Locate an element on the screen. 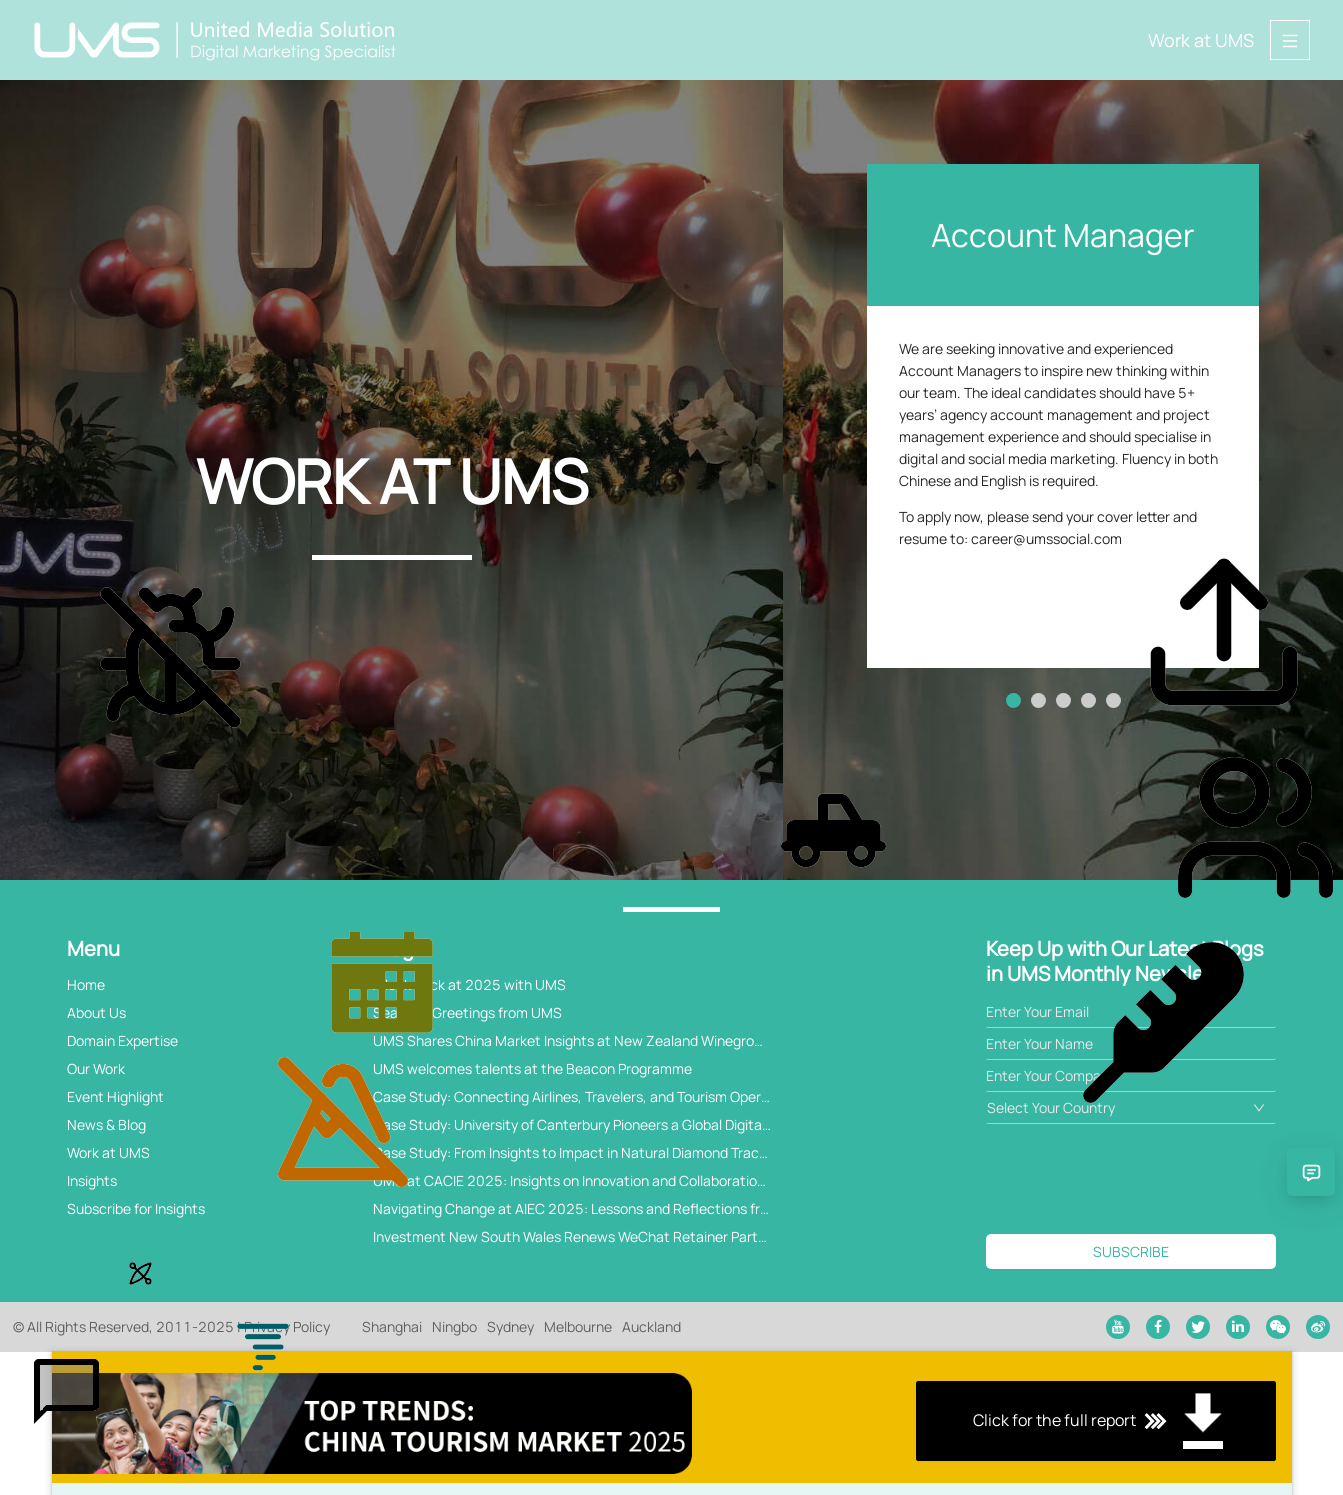 Image resolution: width=1343 pixels, height=1495 pixels. view your calendar is located at coordinates (382, 982).